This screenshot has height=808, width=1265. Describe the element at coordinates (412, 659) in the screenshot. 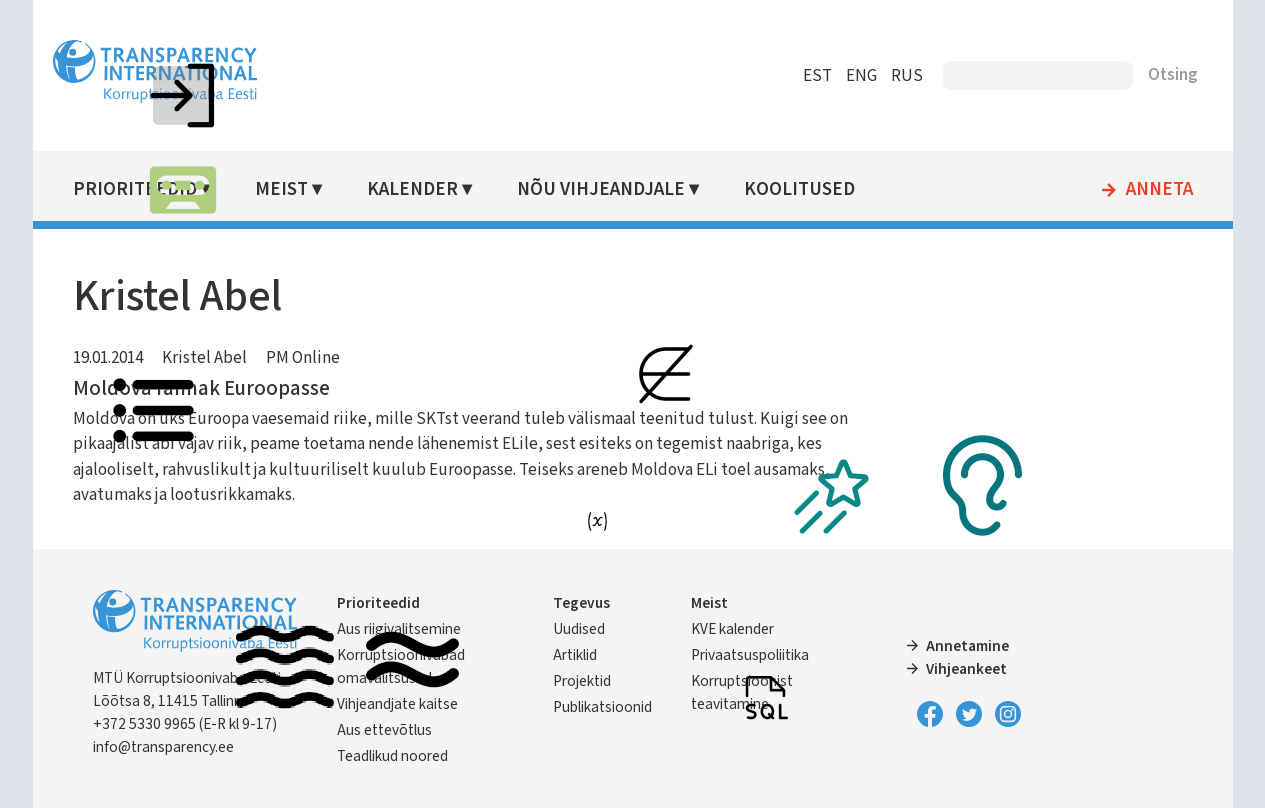

I see `indicates approximate or estimated value` at that location.